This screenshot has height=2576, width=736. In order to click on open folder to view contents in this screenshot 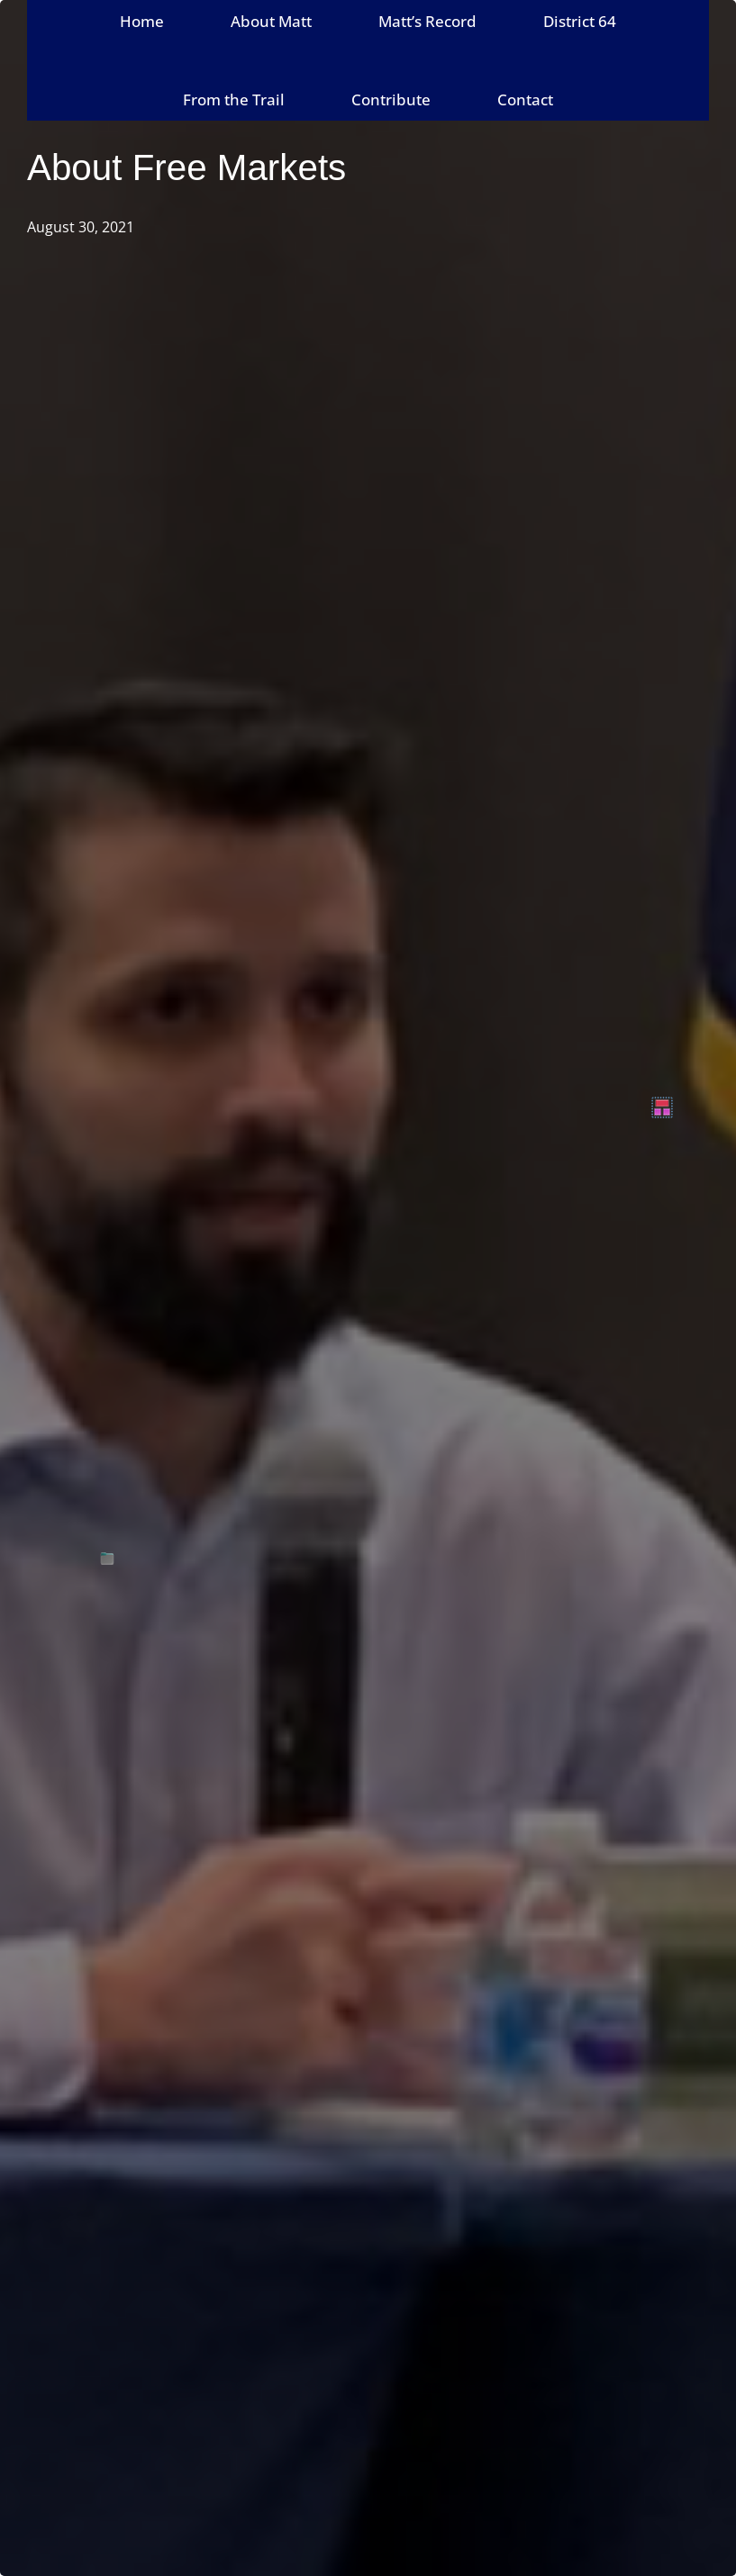, I will do `click(107, 1559)`.